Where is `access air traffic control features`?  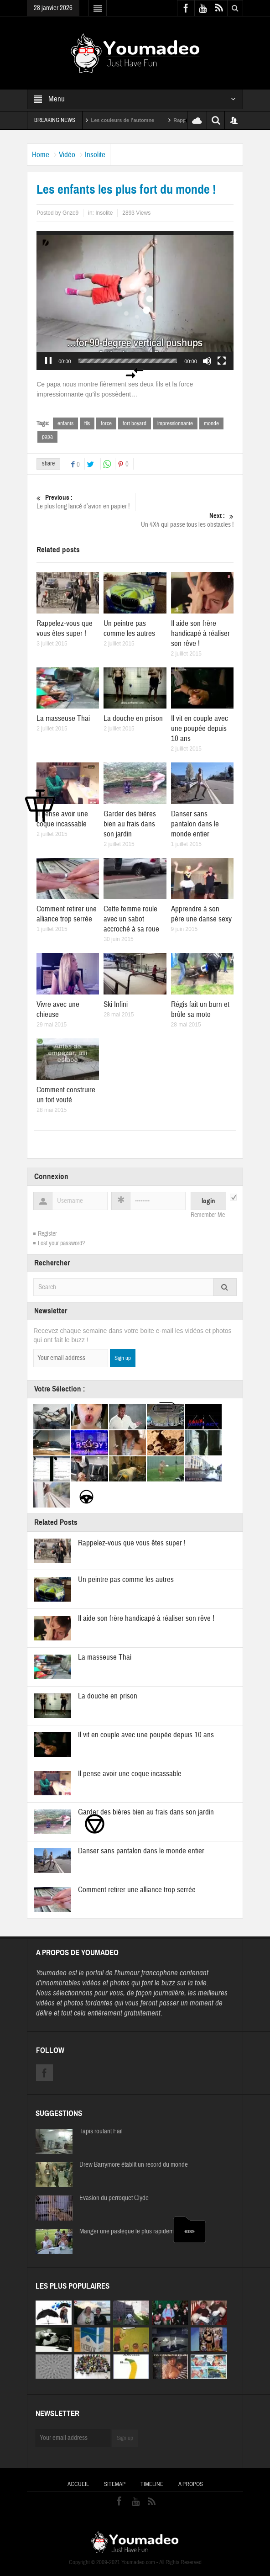 access air traffic control features is located at coordinates (40, 806).